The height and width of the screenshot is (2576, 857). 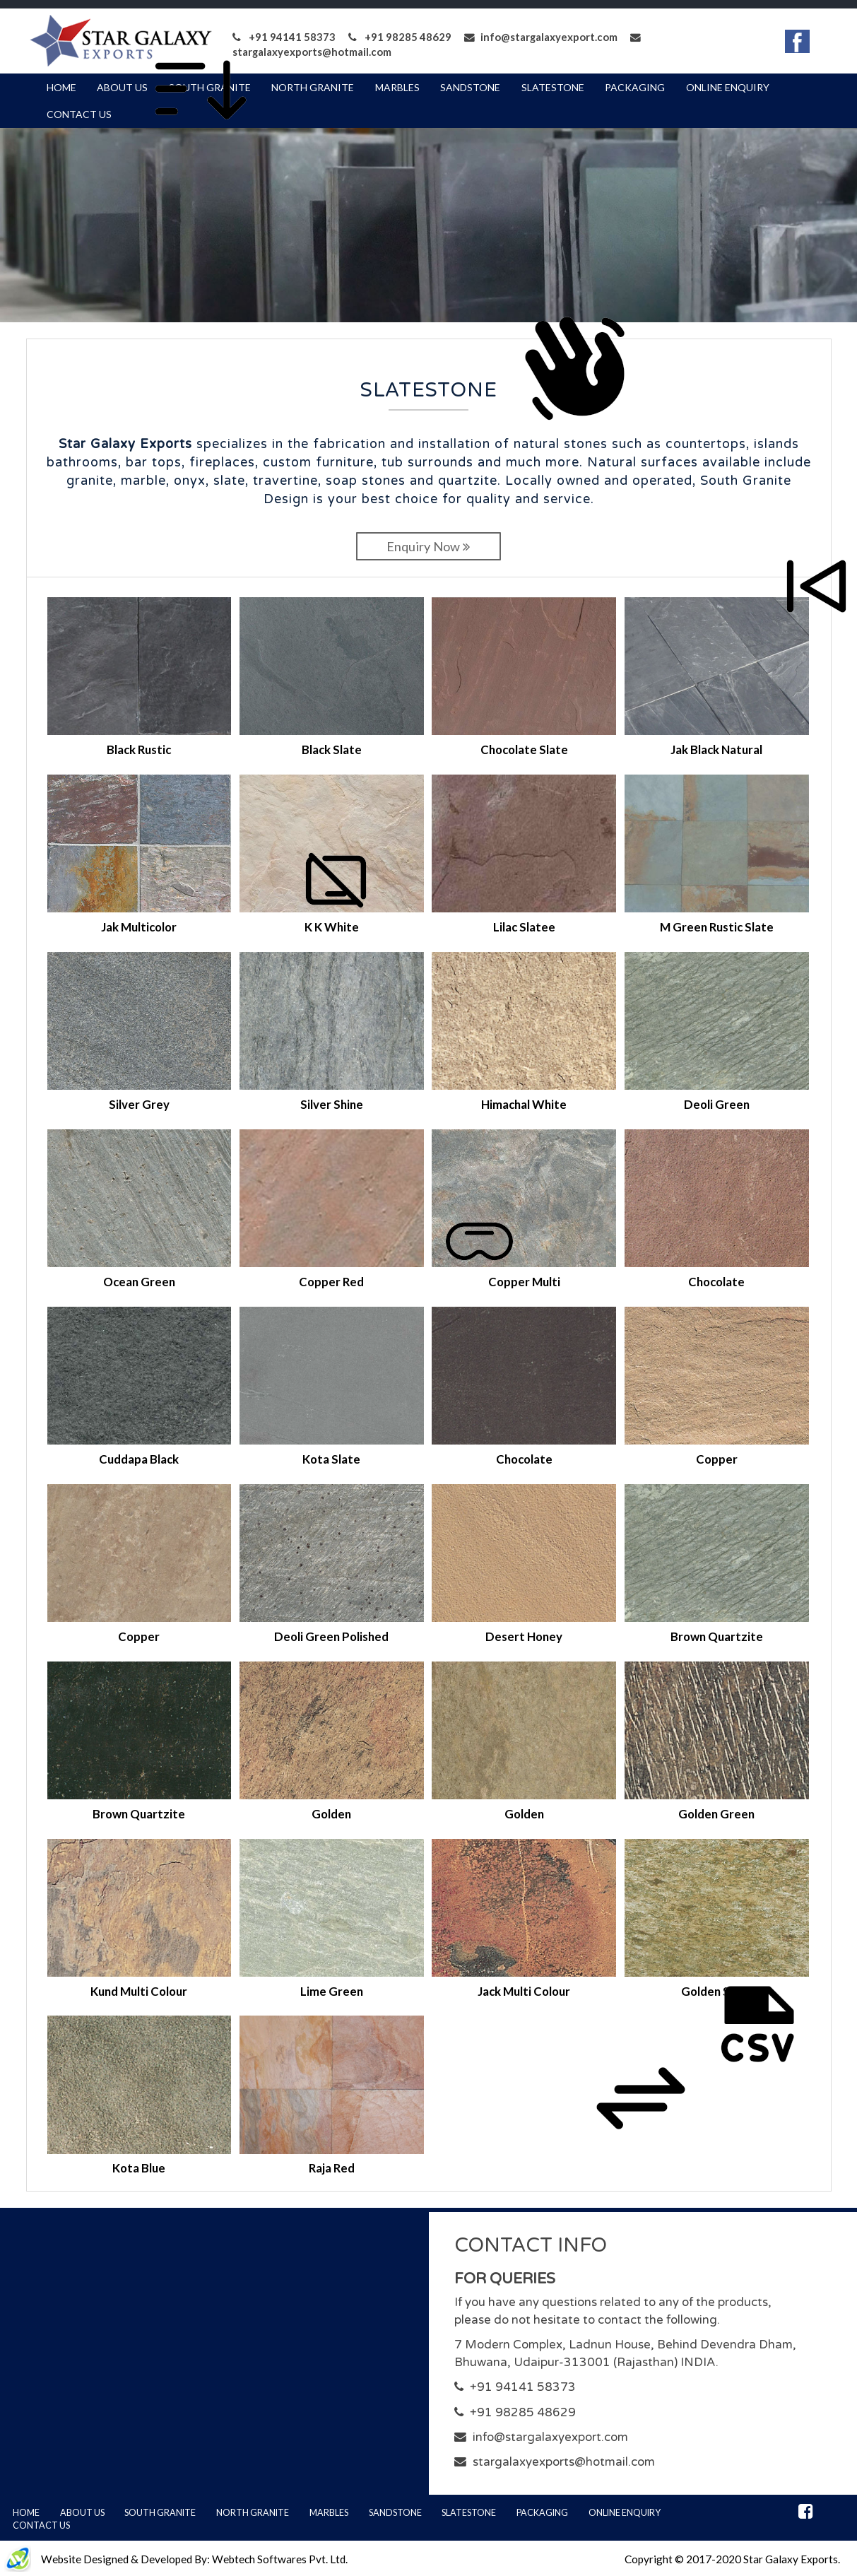 What do you see at coordinates (201, 88) in the screenshot?
I see `sort items in descending order` at bounding box center [201, 88].